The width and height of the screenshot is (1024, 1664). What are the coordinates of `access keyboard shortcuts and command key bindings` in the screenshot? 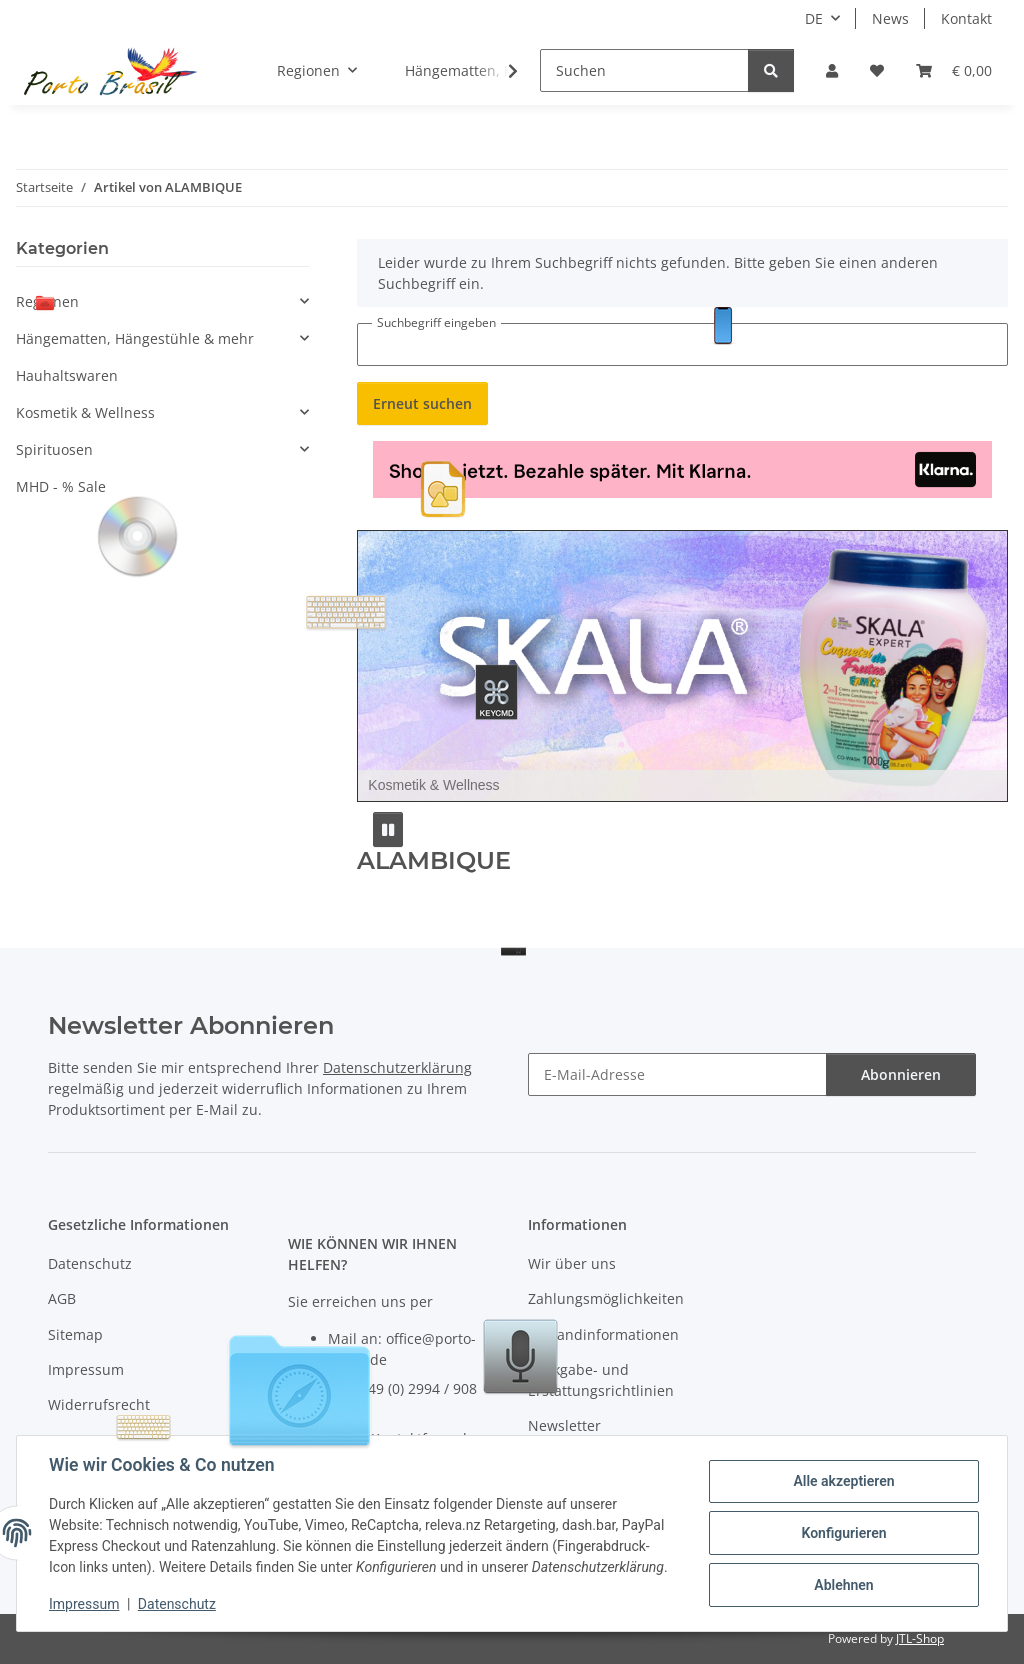 It's located at (496, 693).